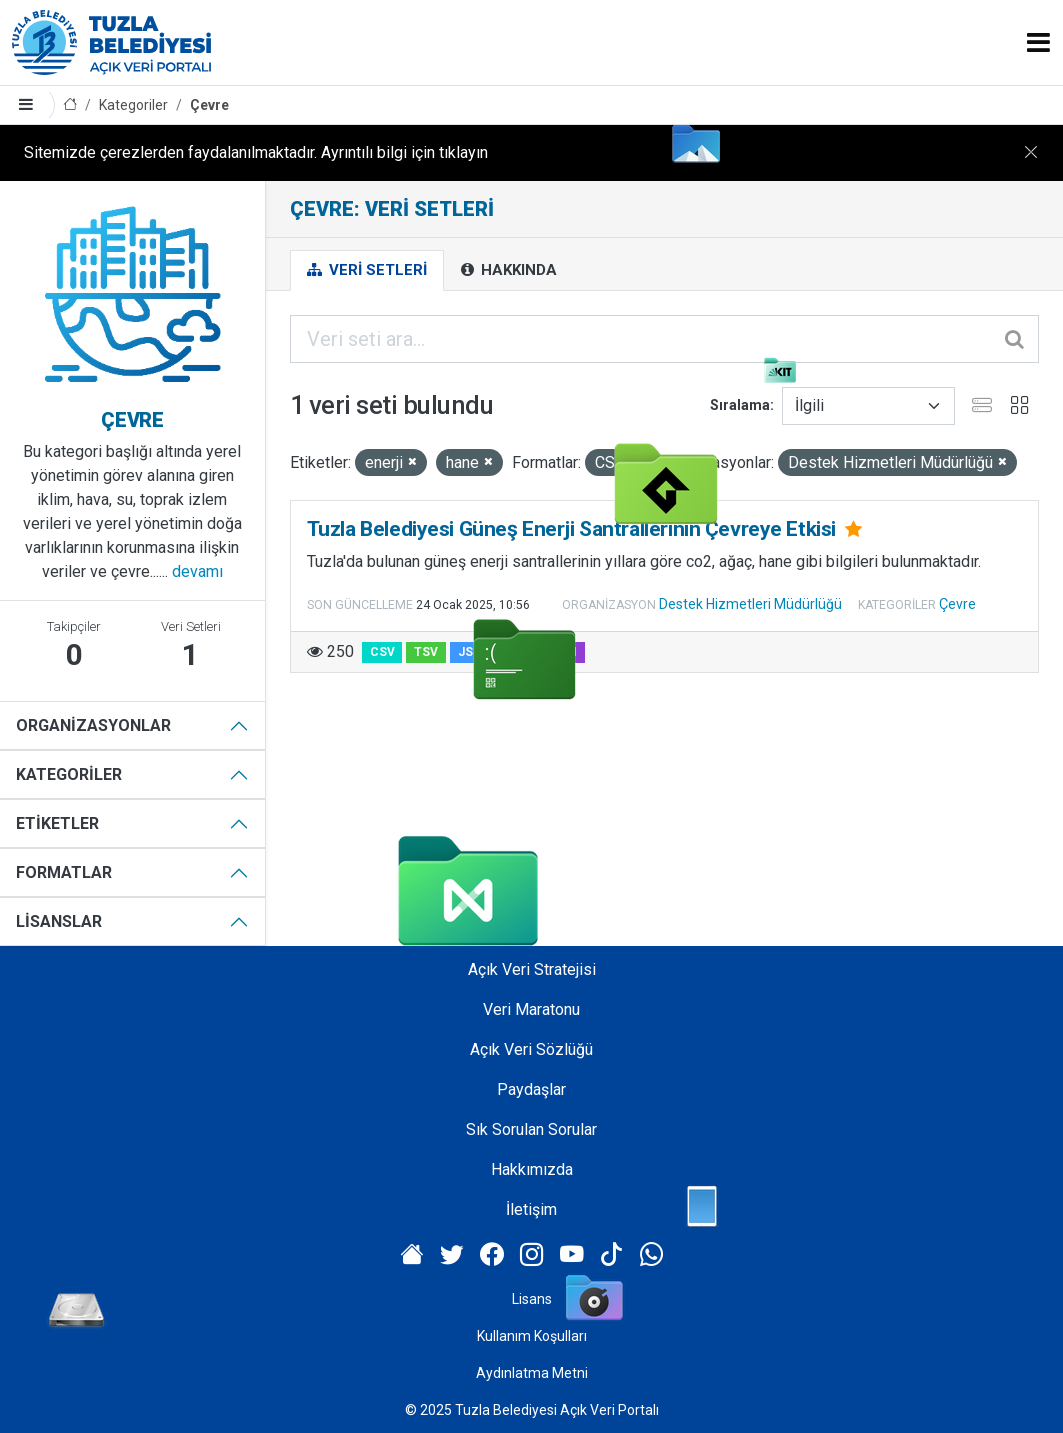 This screenshot has height=1433, width=1063. I want to click on open game maker studio project folder, so click(665, 486).